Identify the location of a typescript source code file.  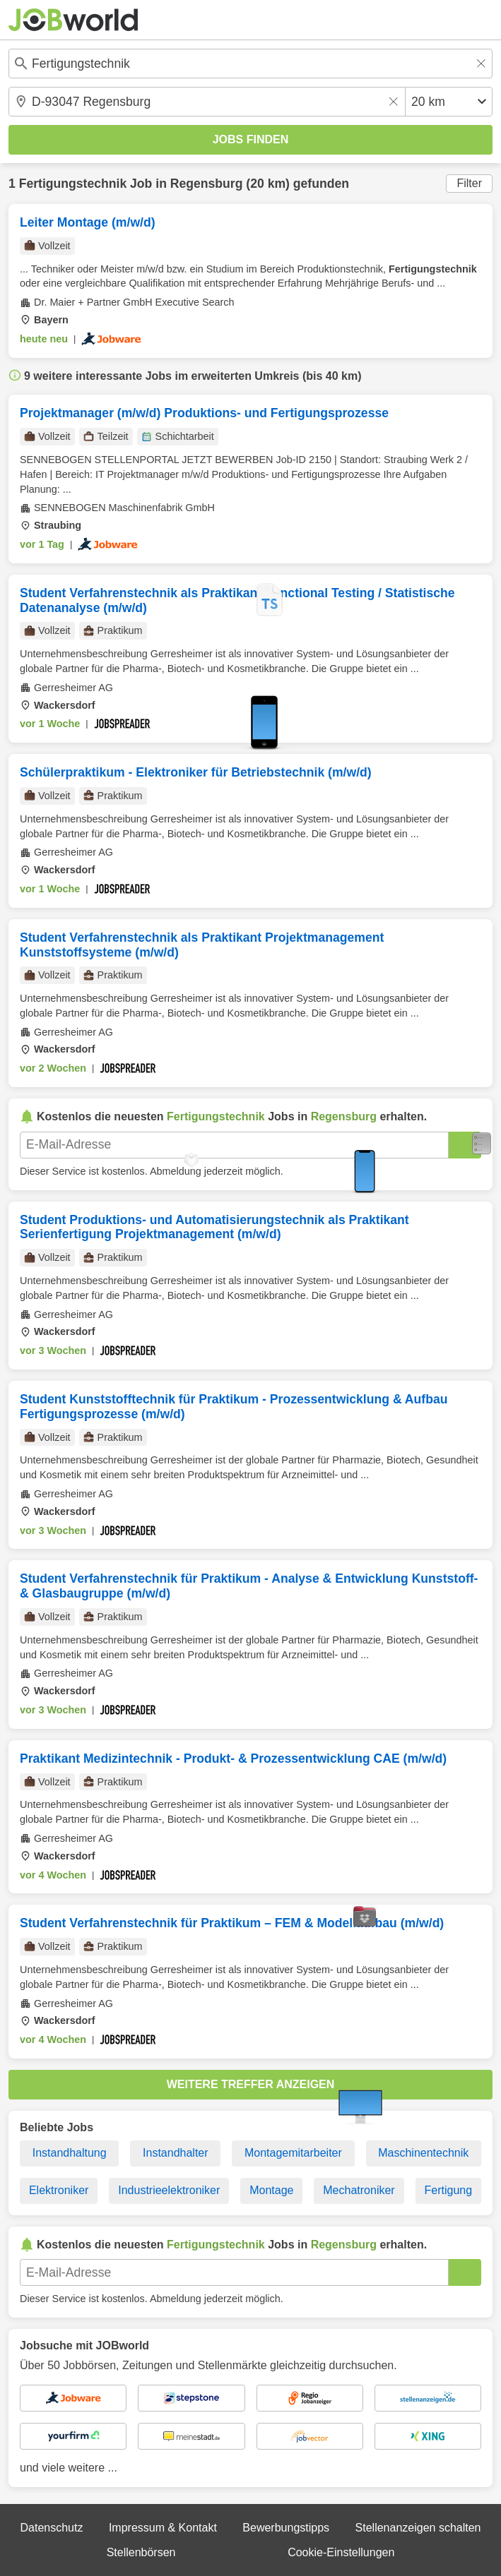
(269, 599).